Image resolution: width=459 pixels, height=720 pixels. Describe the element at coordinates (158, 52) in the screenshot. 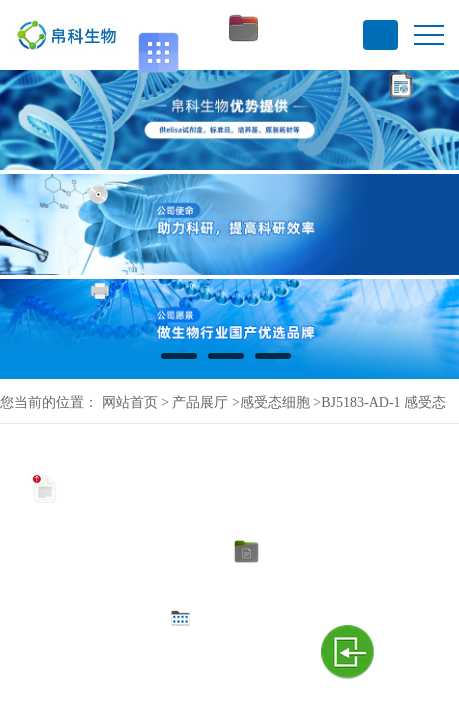

I see `view all applications` at that location.